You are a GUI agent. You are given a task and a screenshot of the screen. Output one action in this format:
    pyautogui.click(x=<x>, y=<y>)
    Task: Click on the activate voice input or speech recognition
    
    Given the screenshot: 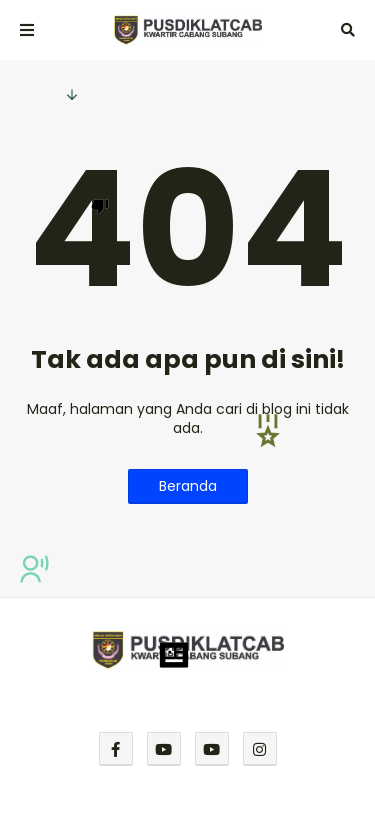 What is the action you would take?
    pyautogui.click(x=34, y=569)
    